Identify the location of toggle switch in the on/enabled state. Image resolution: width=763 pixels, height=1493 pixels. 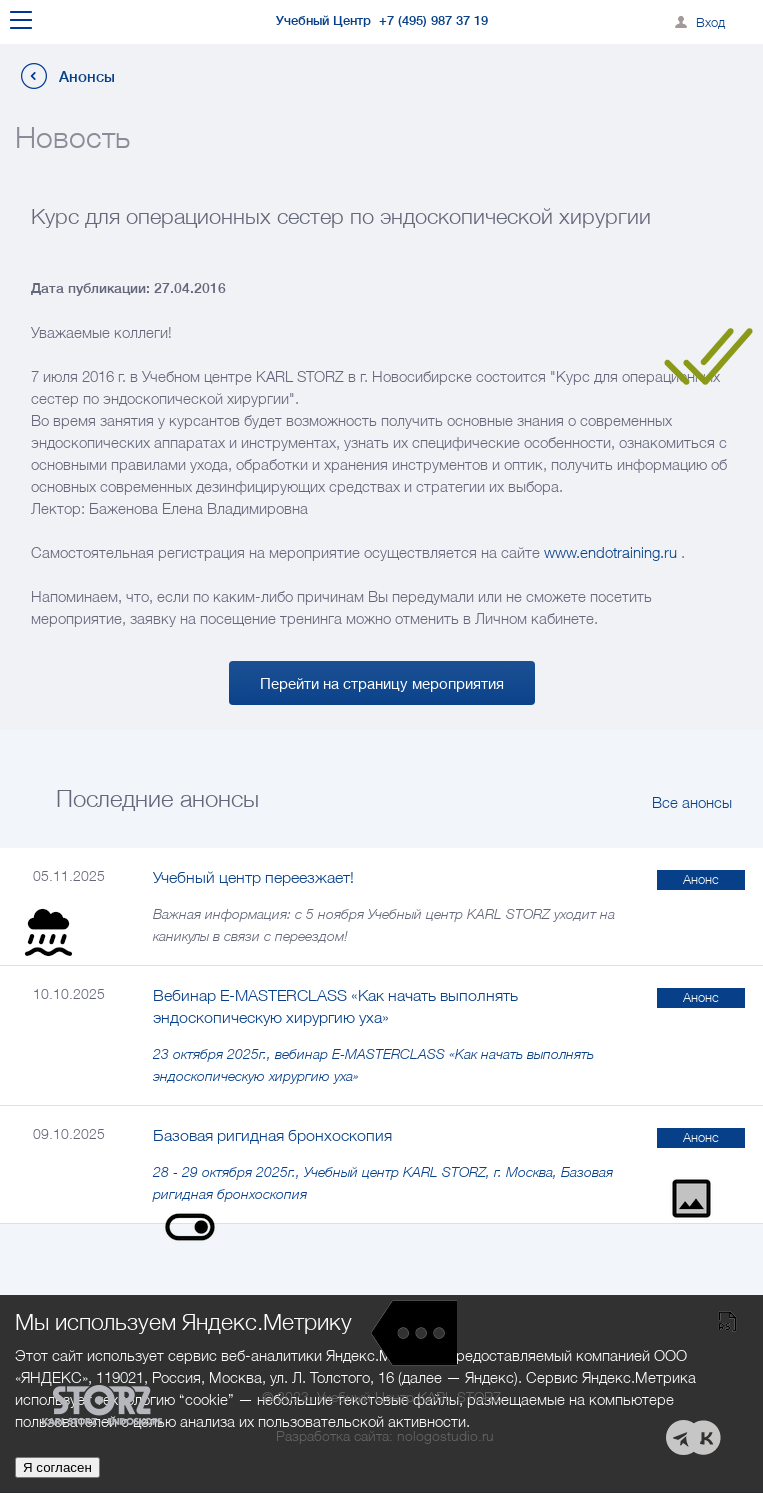
(190, 1227).